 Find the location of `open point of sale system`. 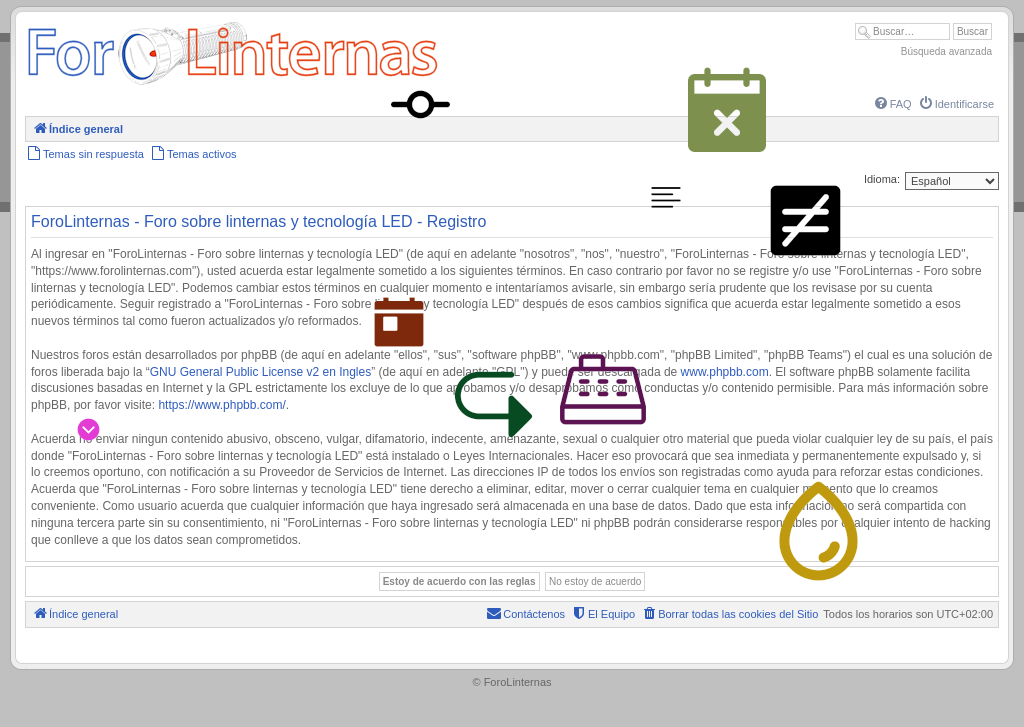

open point of sale system is located at coordinates (603, 394).